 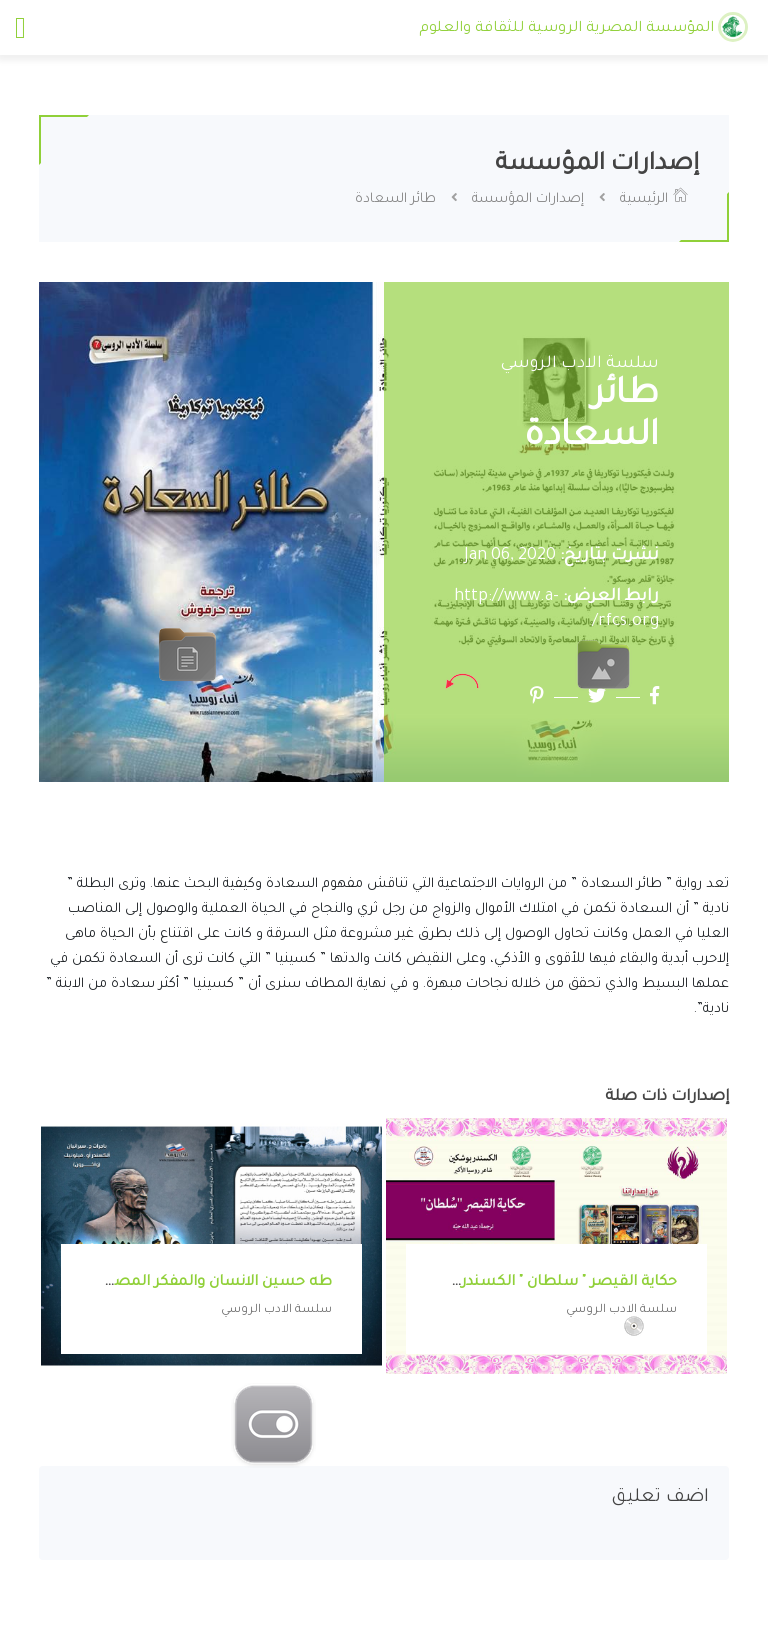 I want to click on open your pictures folder, so click(x=603, y=664).